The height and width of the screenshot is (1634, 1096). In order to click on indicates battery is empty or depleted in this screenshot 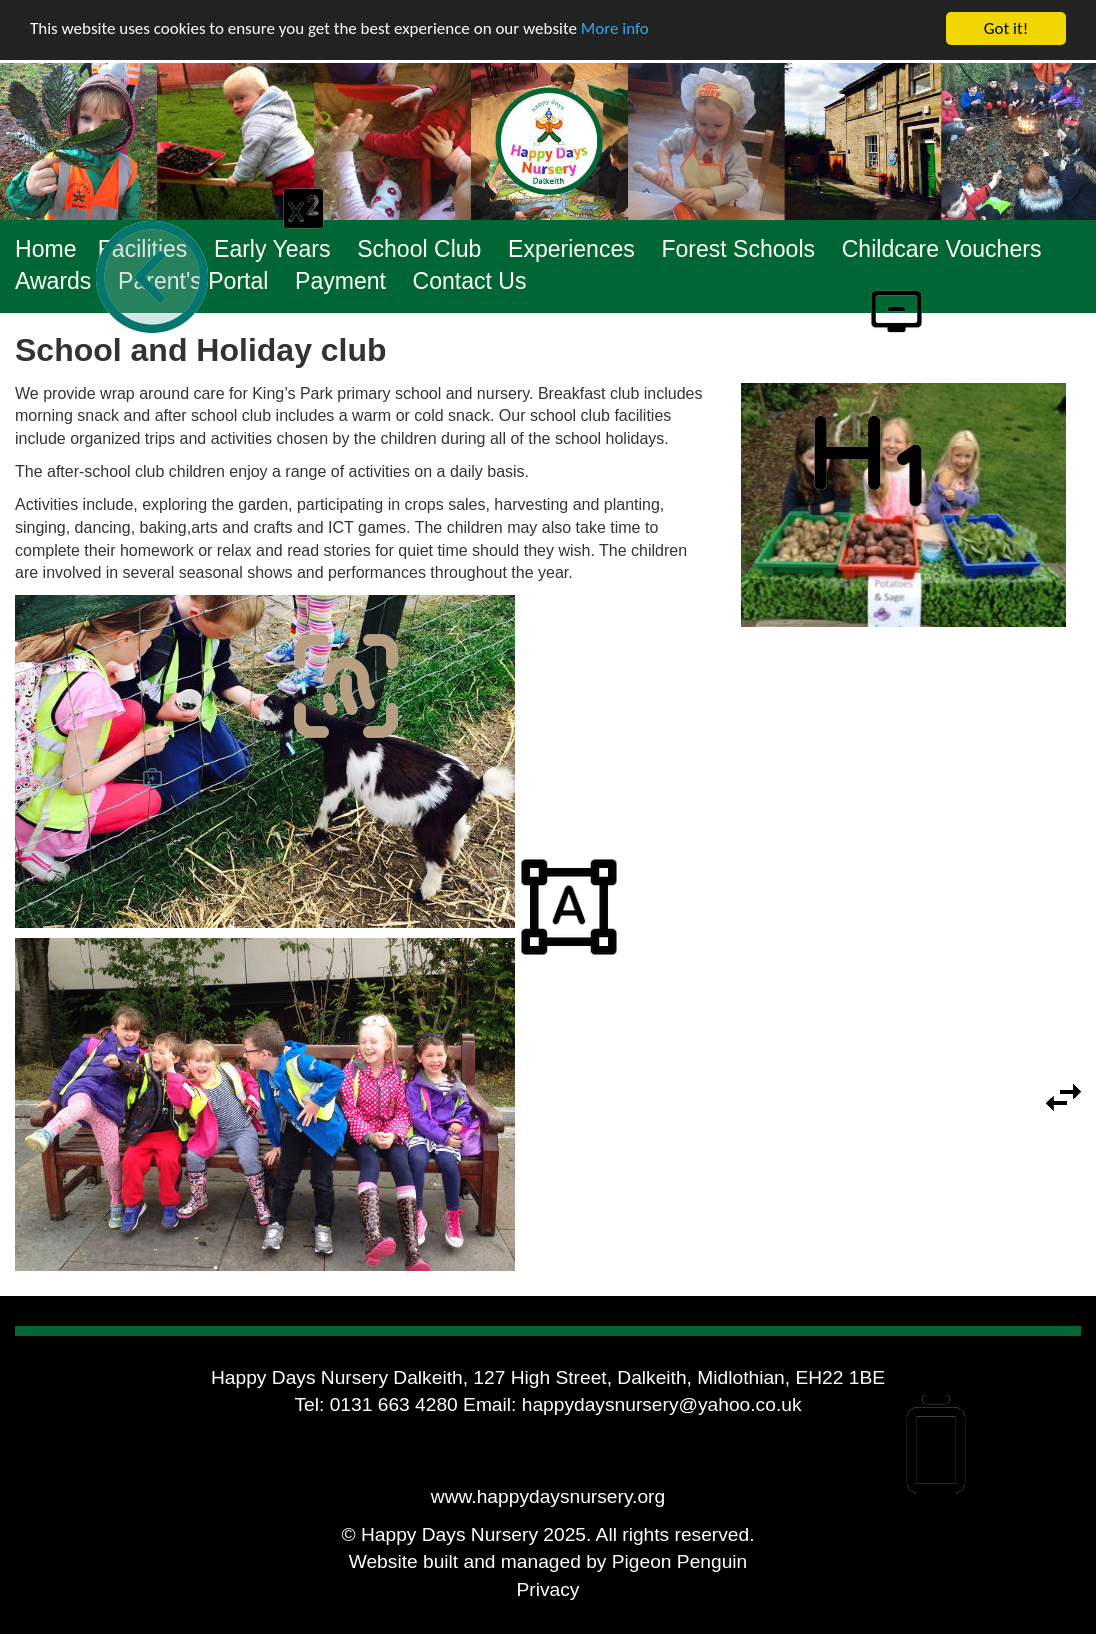, I will do `click(936, 1444)`.